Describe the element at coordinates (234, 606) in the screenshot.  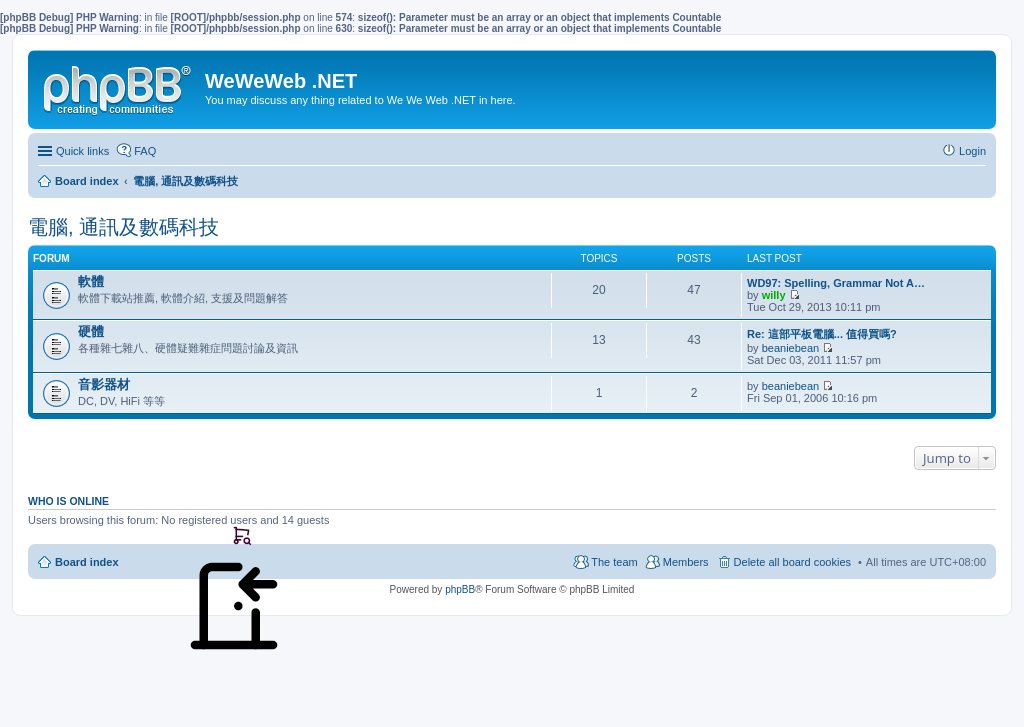
I see `log in or sign in to your account` at that location.